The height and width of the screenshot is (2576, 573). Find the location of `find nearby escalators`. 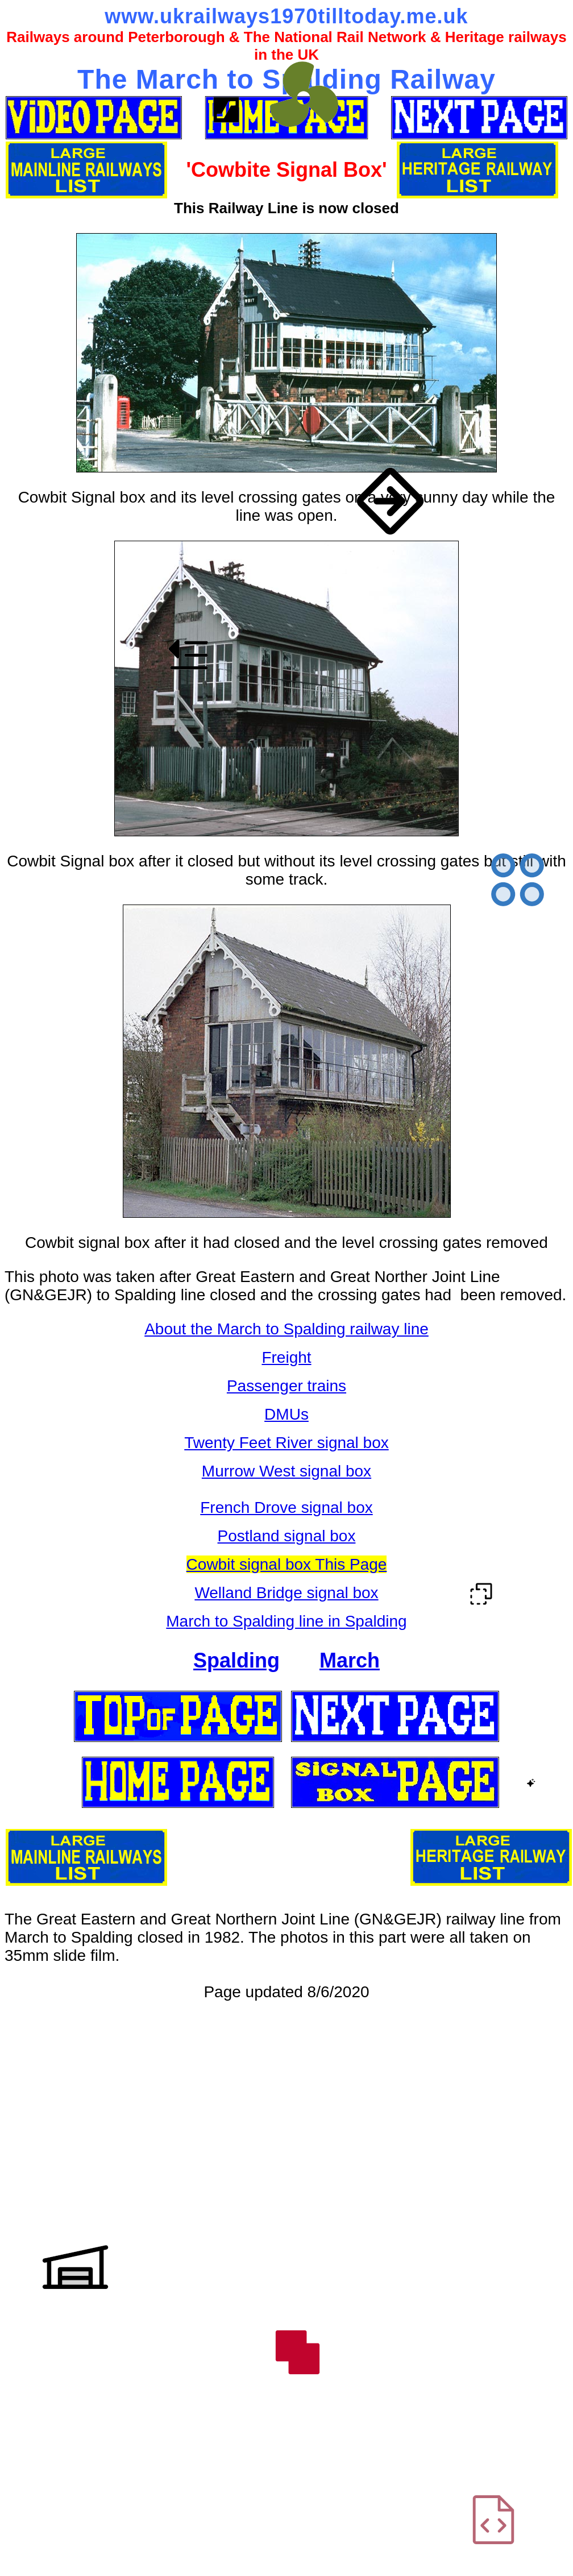

find nearby escalators is located at coordinates (226, 110).